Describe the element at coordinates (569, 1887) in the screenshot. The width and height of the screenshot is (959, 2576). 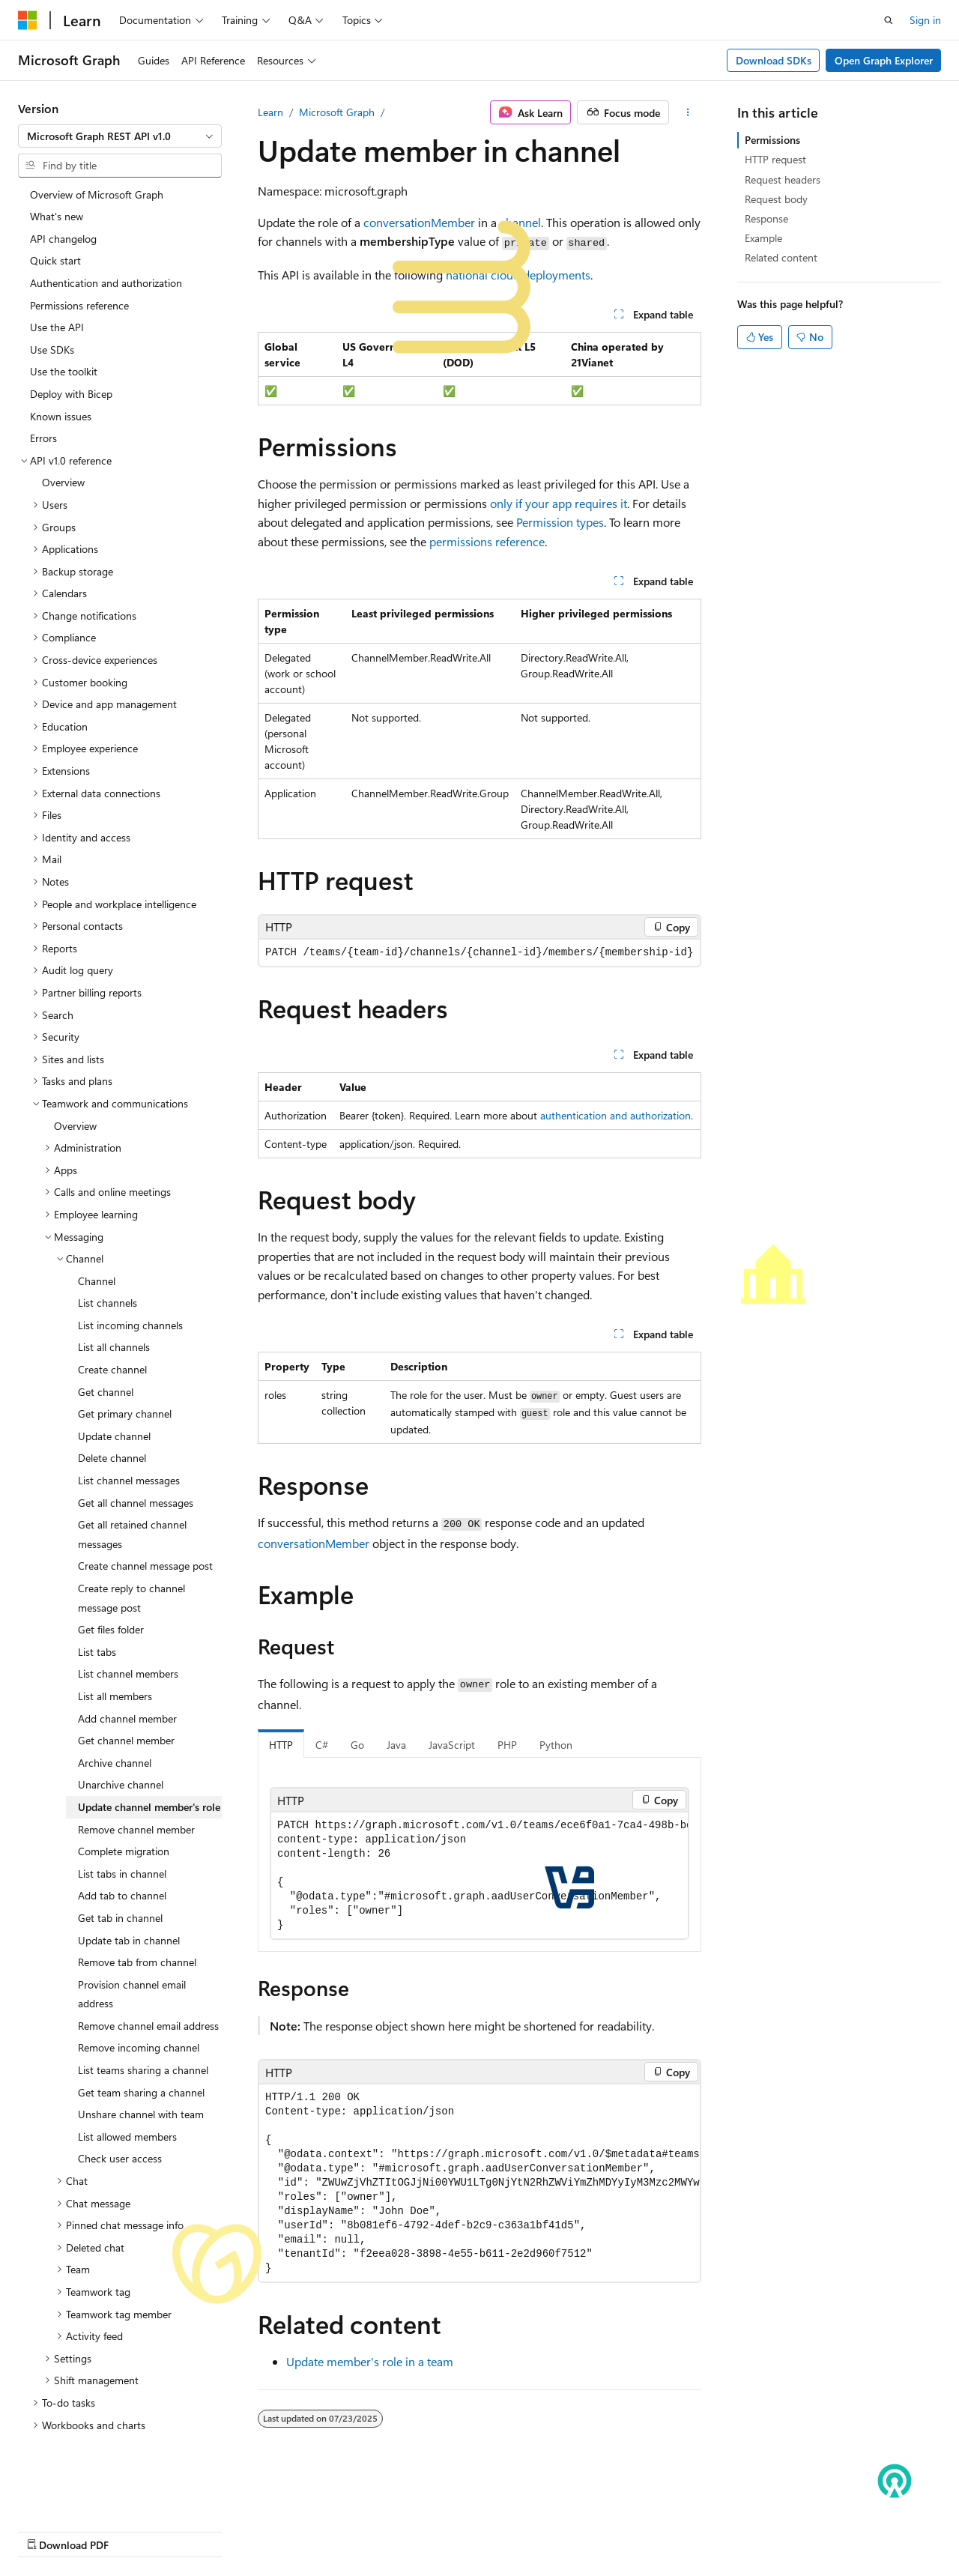
I see `open VirtualBox virtual machine manager` at that location.